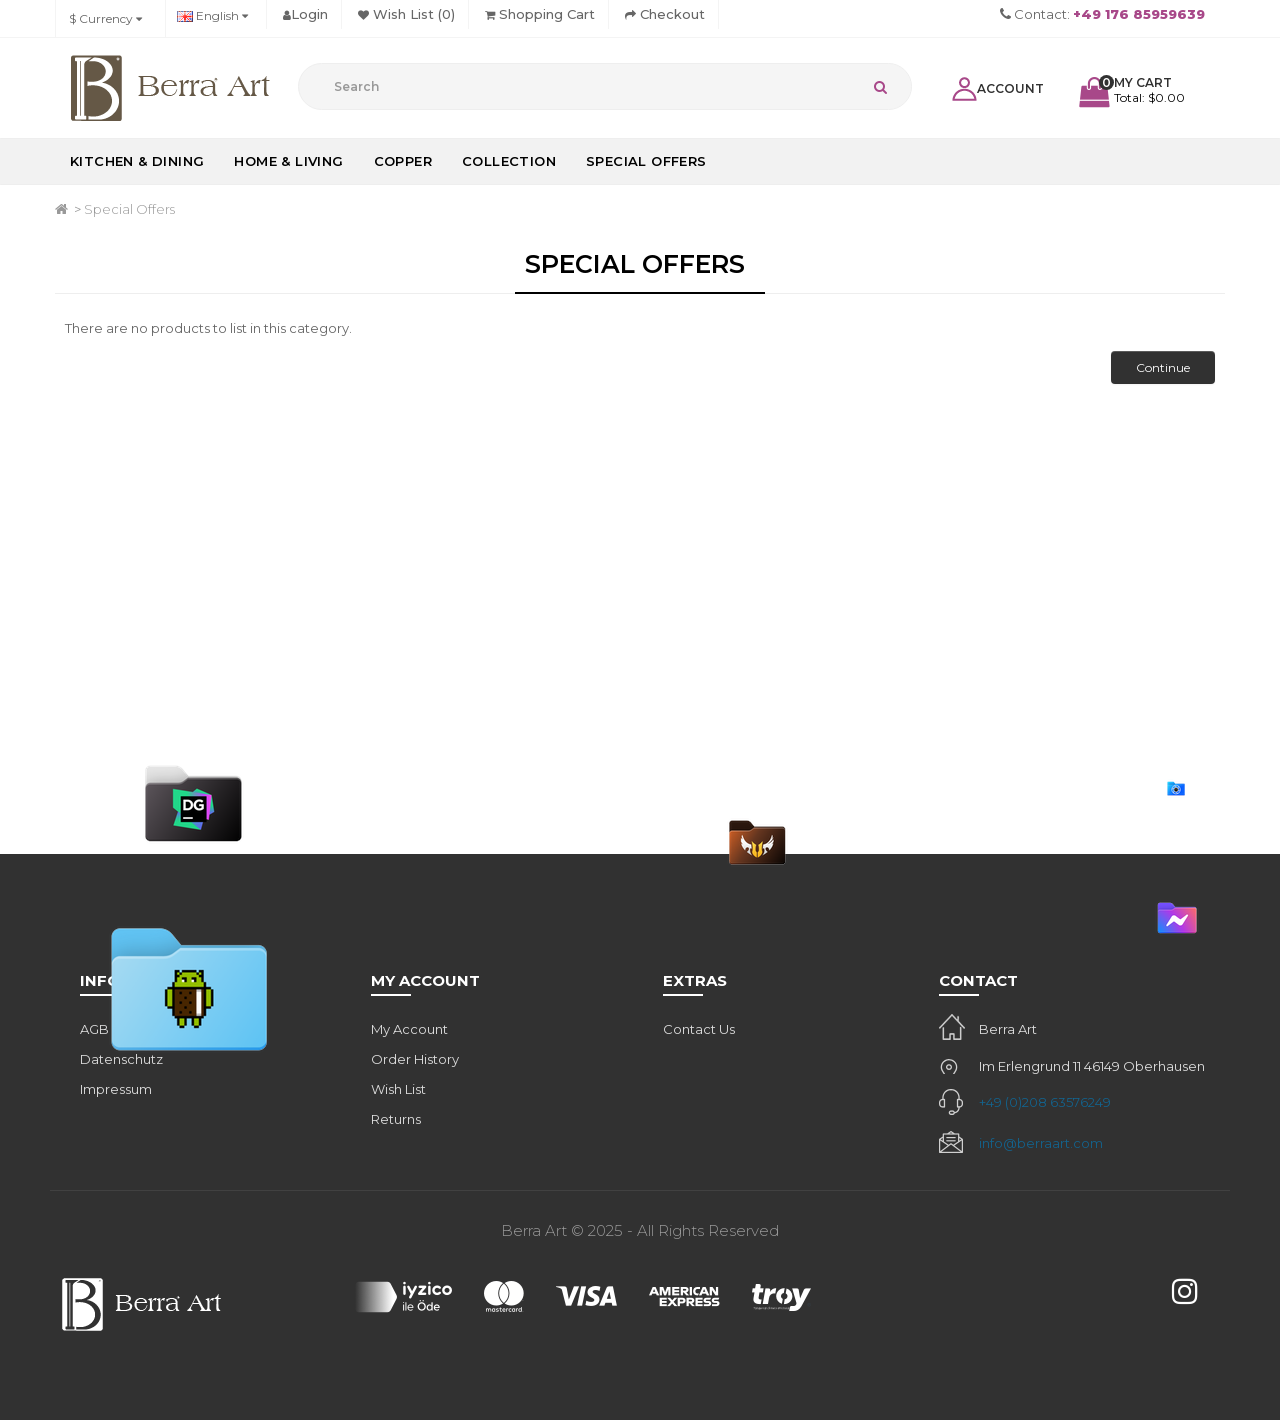  What do you see at coordinates (757, 844) in the screenshot?
I see `open asus tuf gaming files folder` at bounding box center [757, 844].